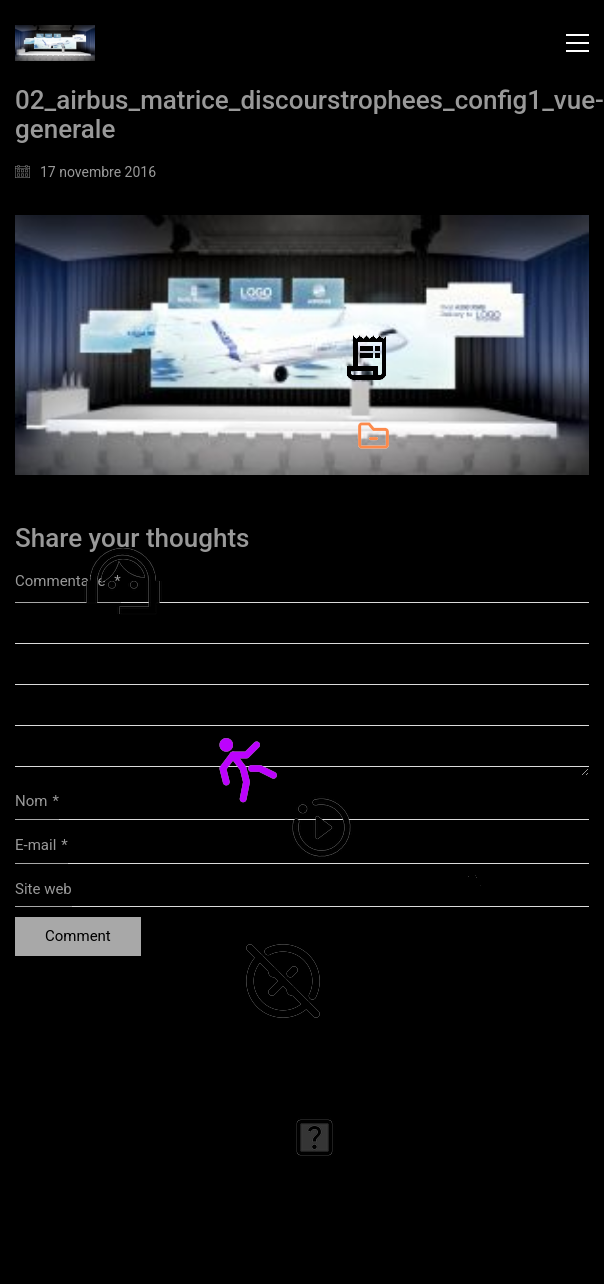  What do you see at coordinates (373, 435) in the screenshot?
I see `remove a folder` at bounding box center [373, 435].